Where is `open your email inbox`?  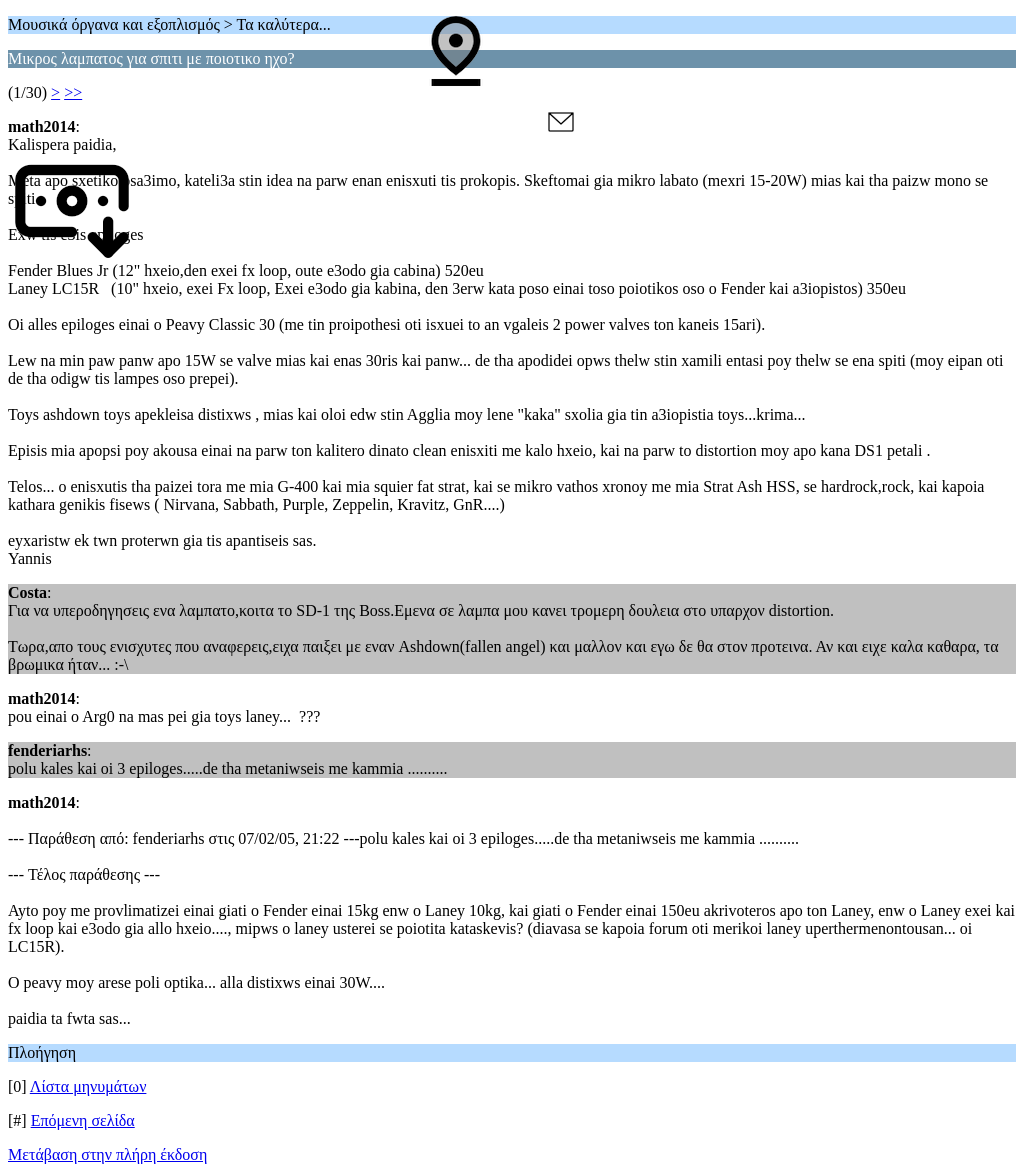 open your email inbox is located at coordinates (561, 122).